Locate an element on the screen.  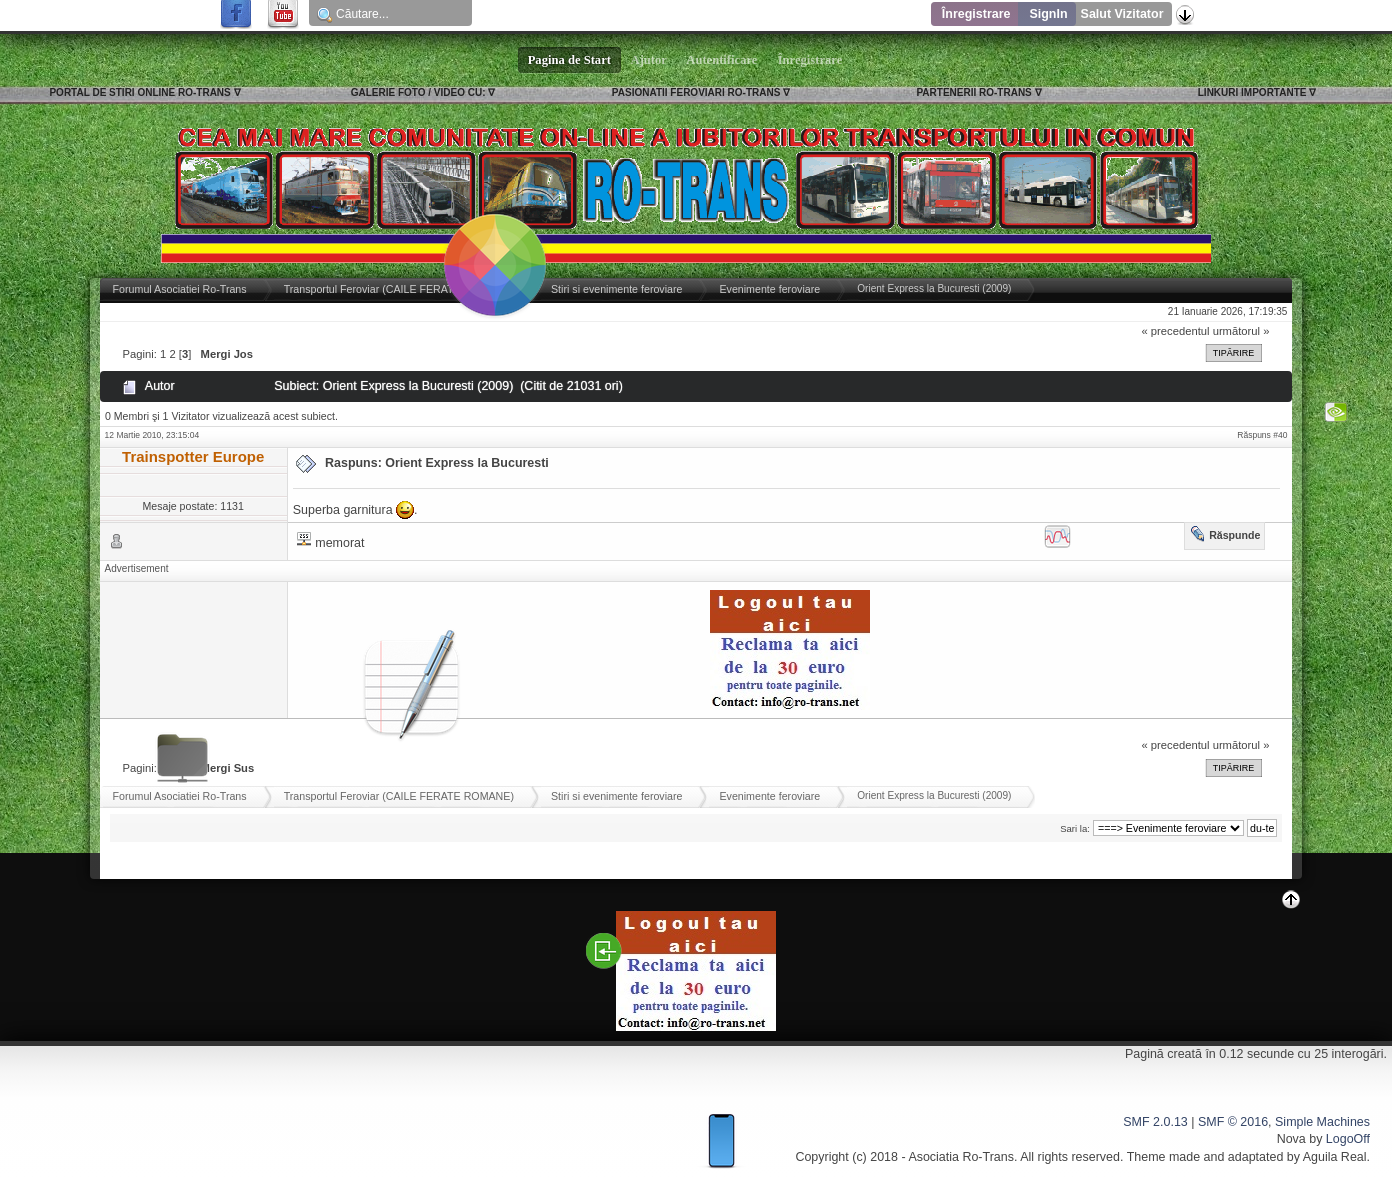
access files stored on a remote server is located at coordinates (182, 757).